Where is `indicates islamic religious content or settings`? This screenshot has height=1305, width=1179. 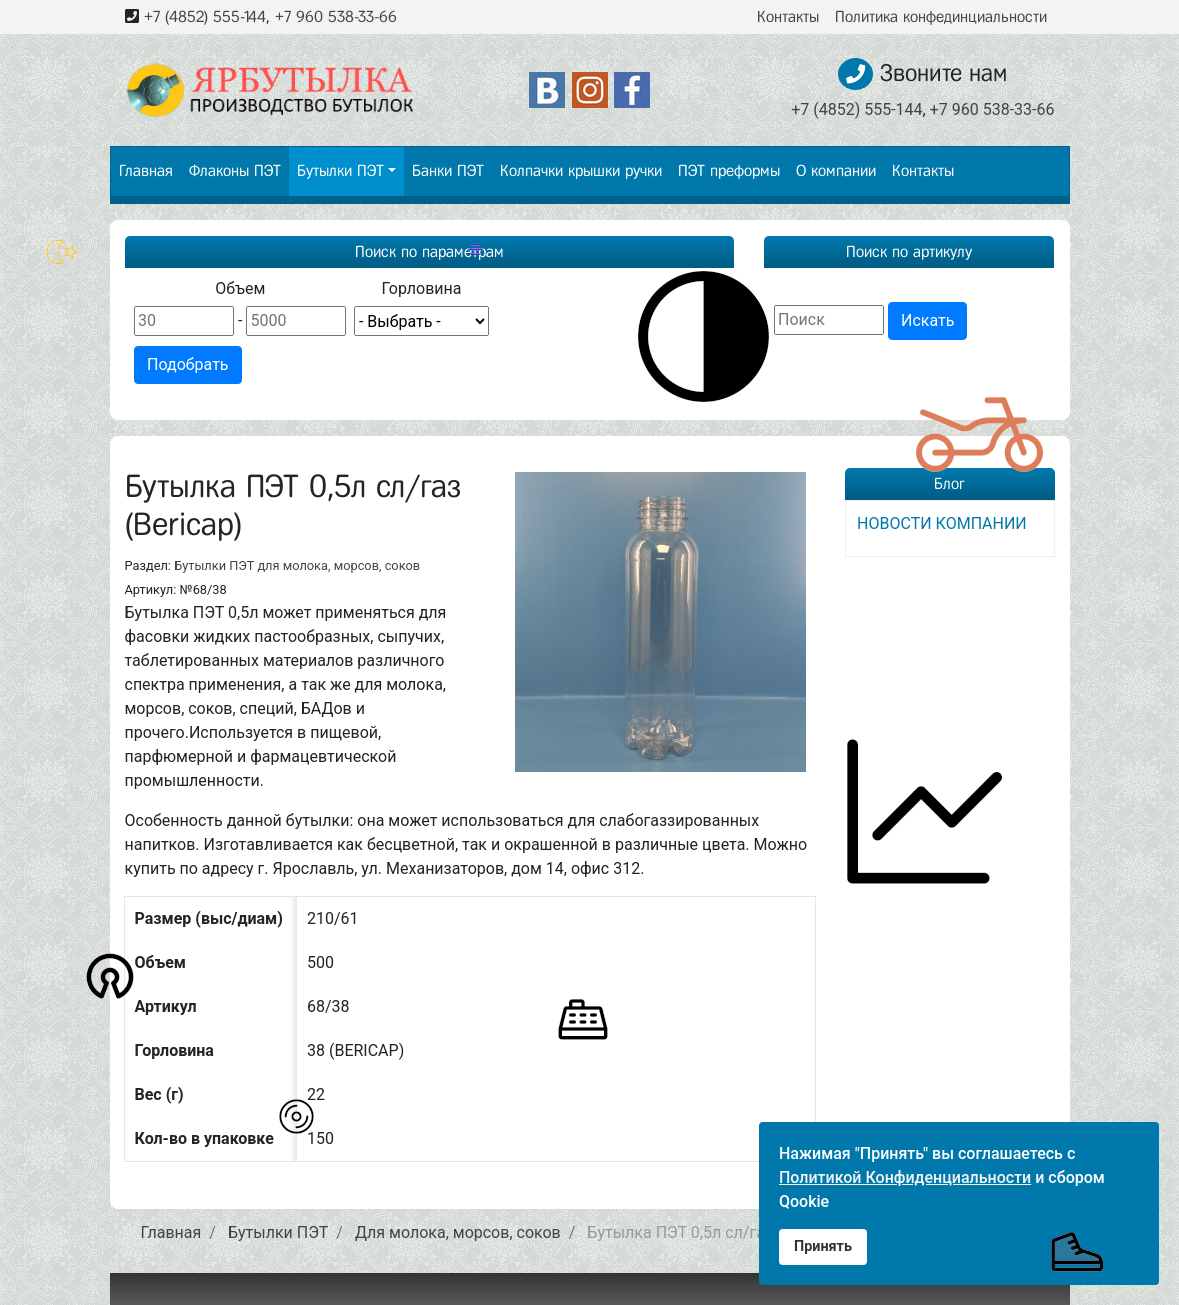 indicates islamic religious content or settings is located at coordinates (61, 252).